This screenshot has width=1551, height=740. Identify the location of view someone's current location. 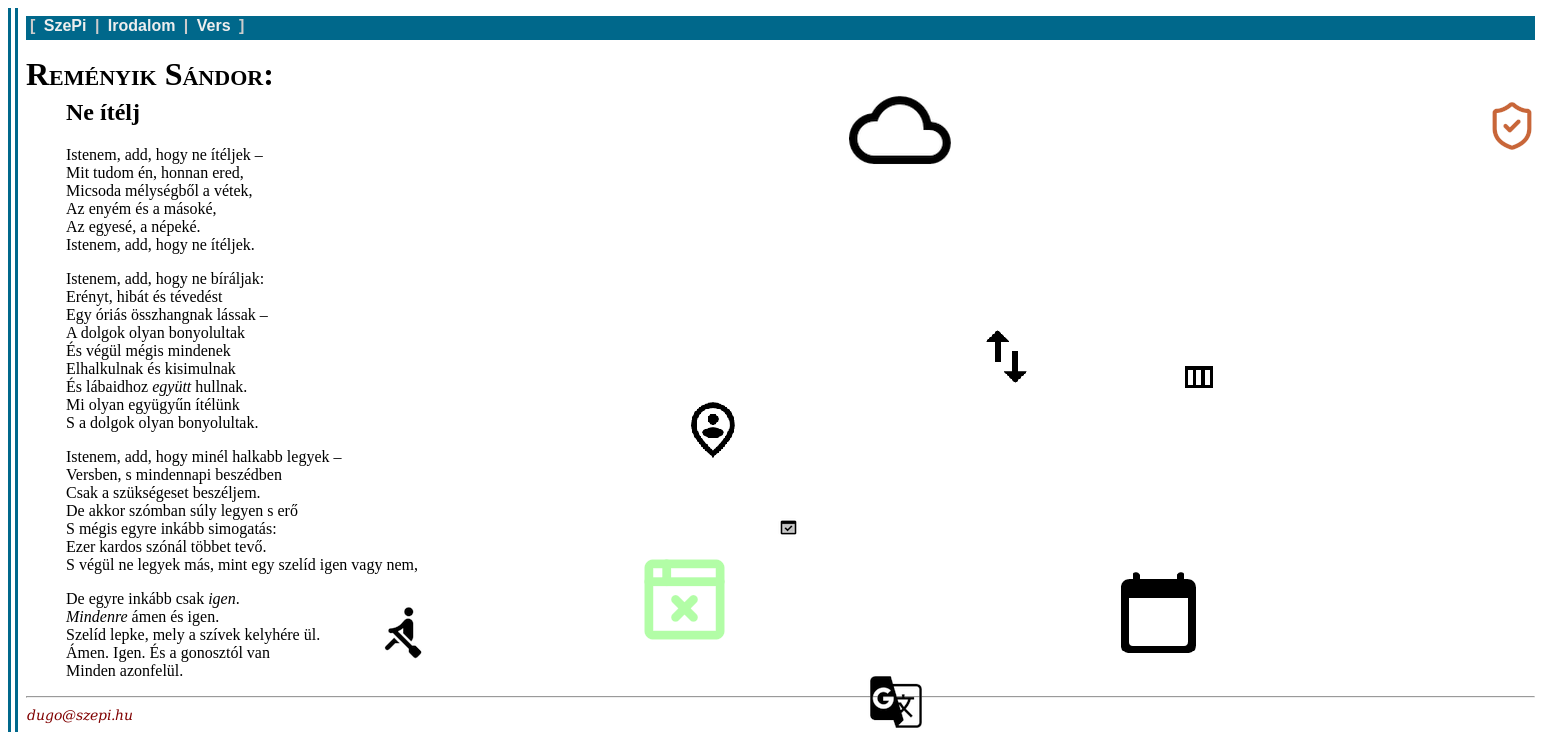
(713, 430).